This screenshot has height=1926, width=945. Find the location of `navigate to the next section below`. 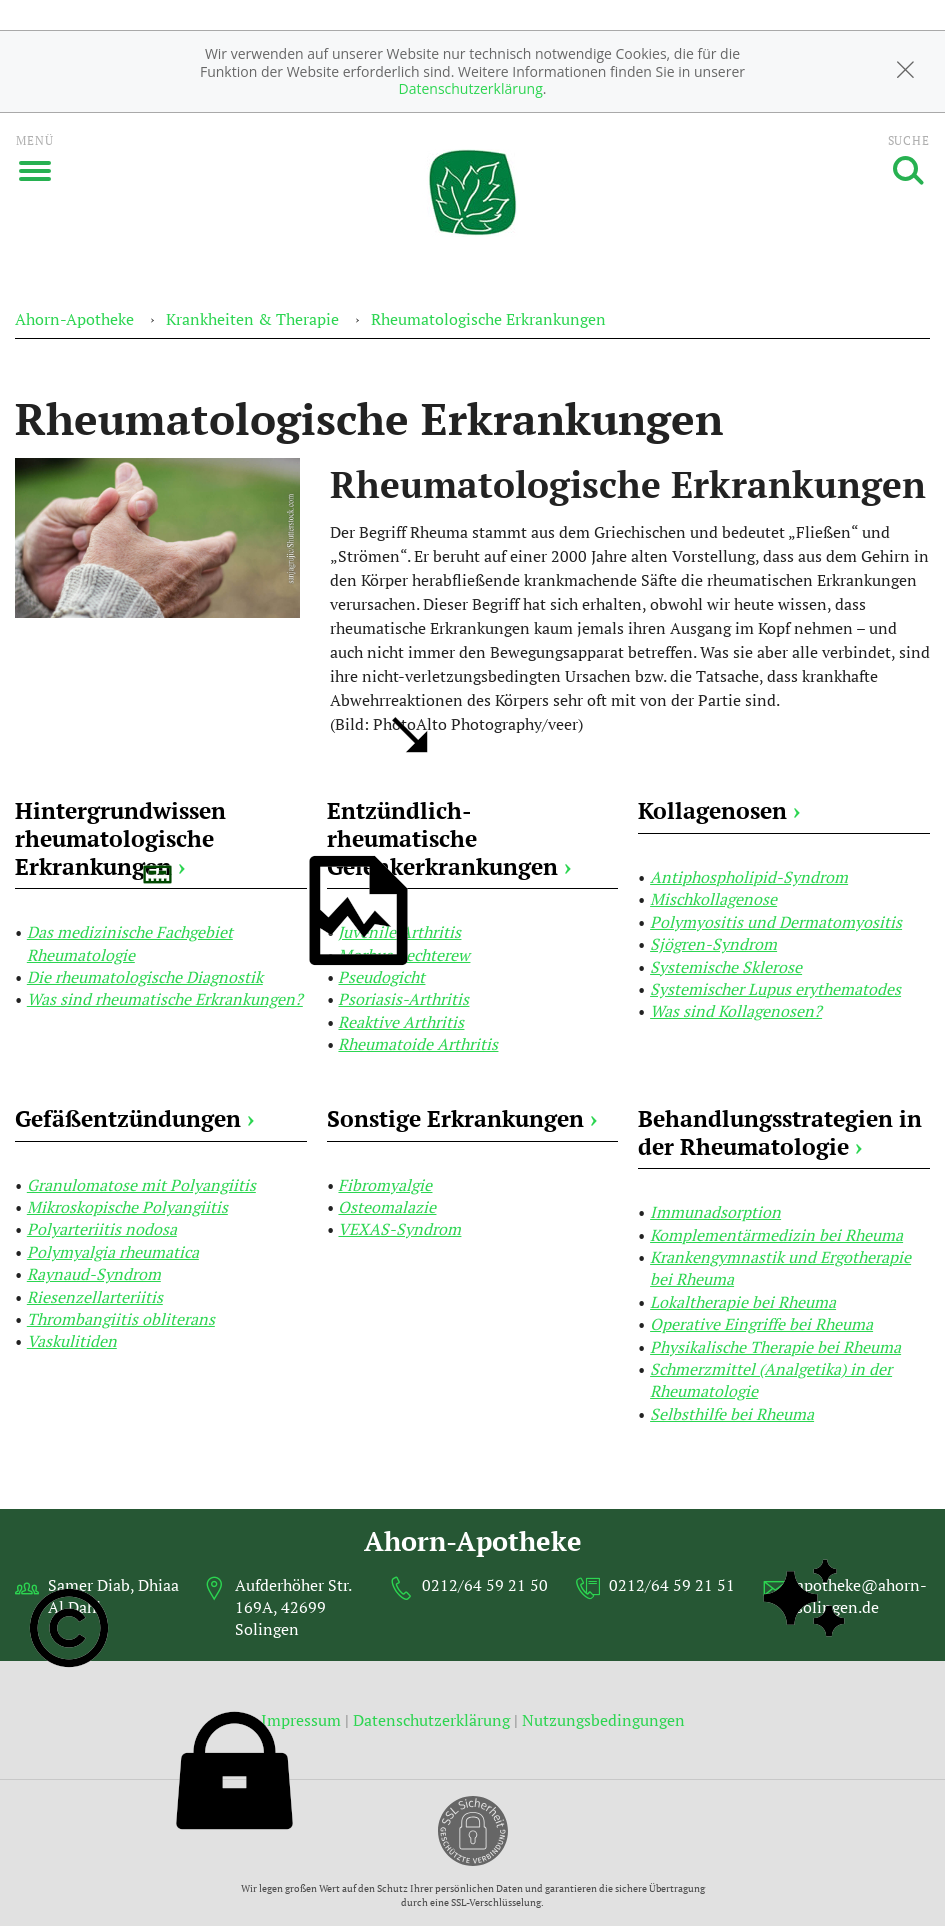

navigate to the next section below is located at coordinates (410, 735).